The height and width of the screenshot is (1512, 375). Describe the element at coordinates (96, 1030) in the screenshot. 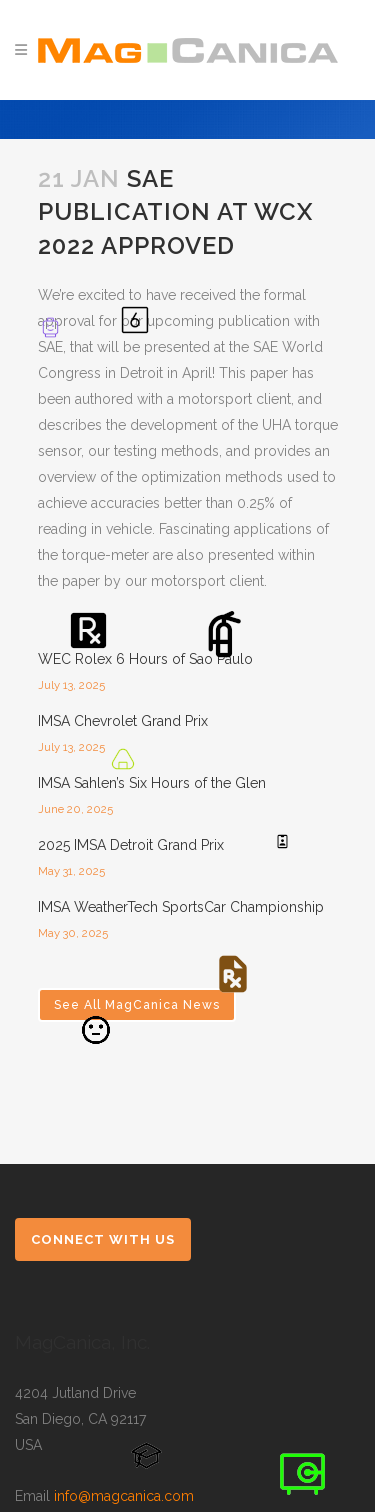

I see `indicates neutral feedback or rating` at that location.